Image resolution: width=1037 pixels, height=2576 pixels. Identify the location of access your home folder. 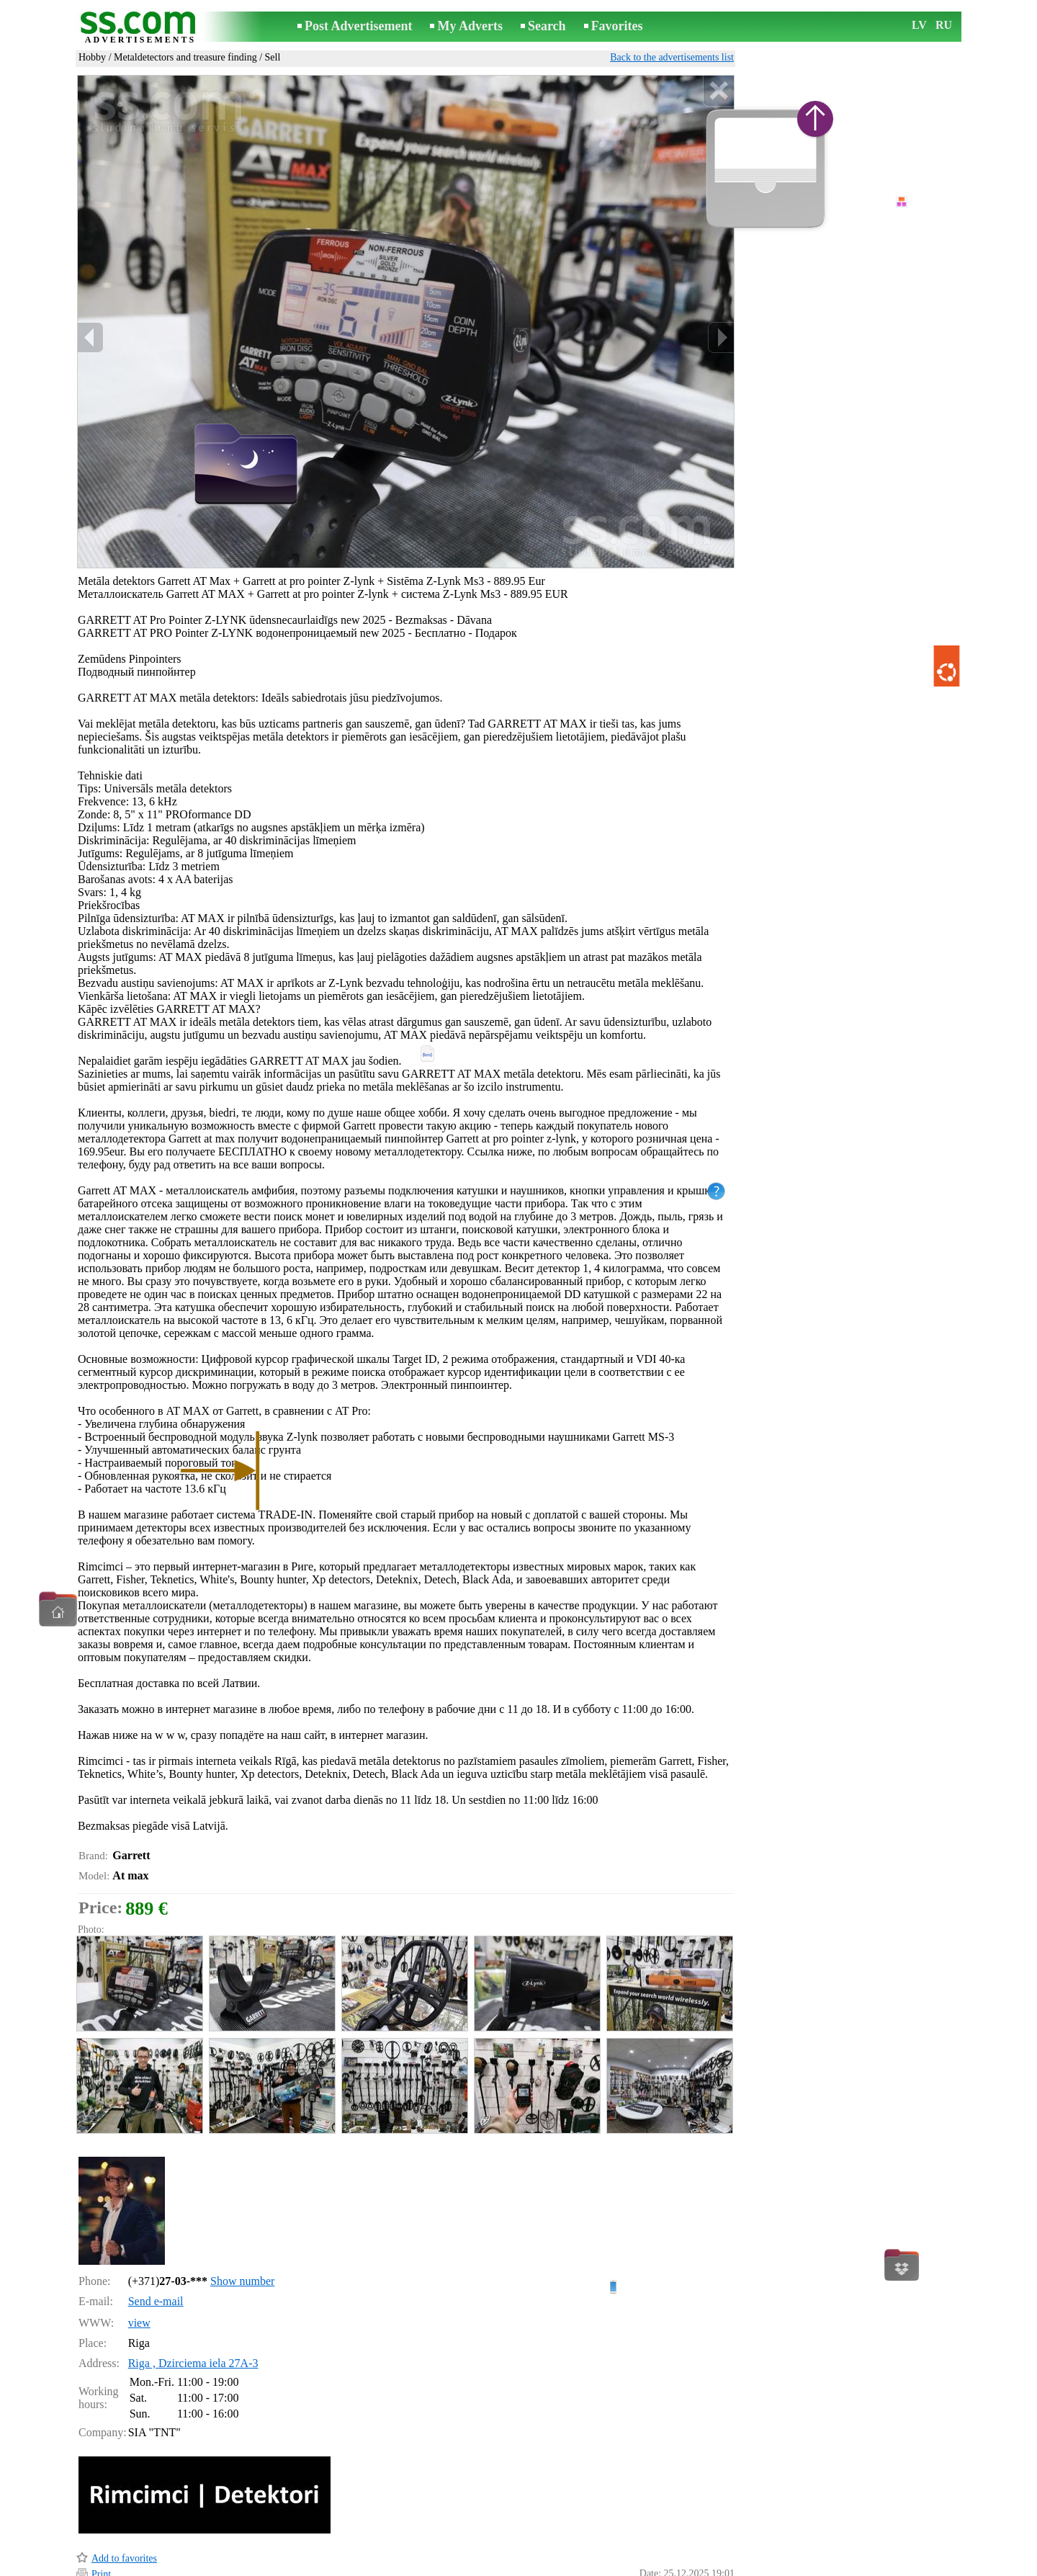
(58, 1609).